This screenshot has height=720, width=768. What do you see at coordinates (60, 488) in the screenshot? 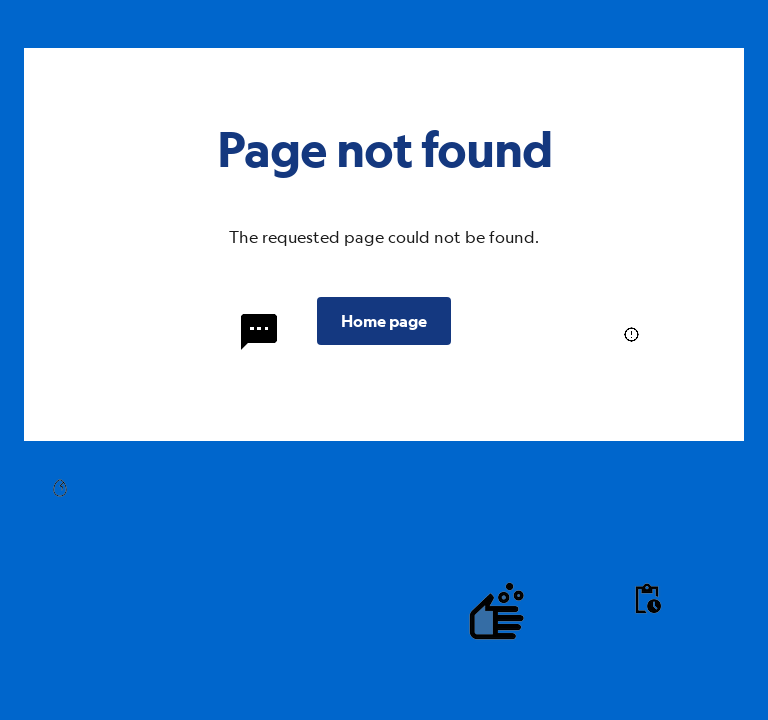
I see `indicates a cracked or broken item` at bounding box center [60, 488].